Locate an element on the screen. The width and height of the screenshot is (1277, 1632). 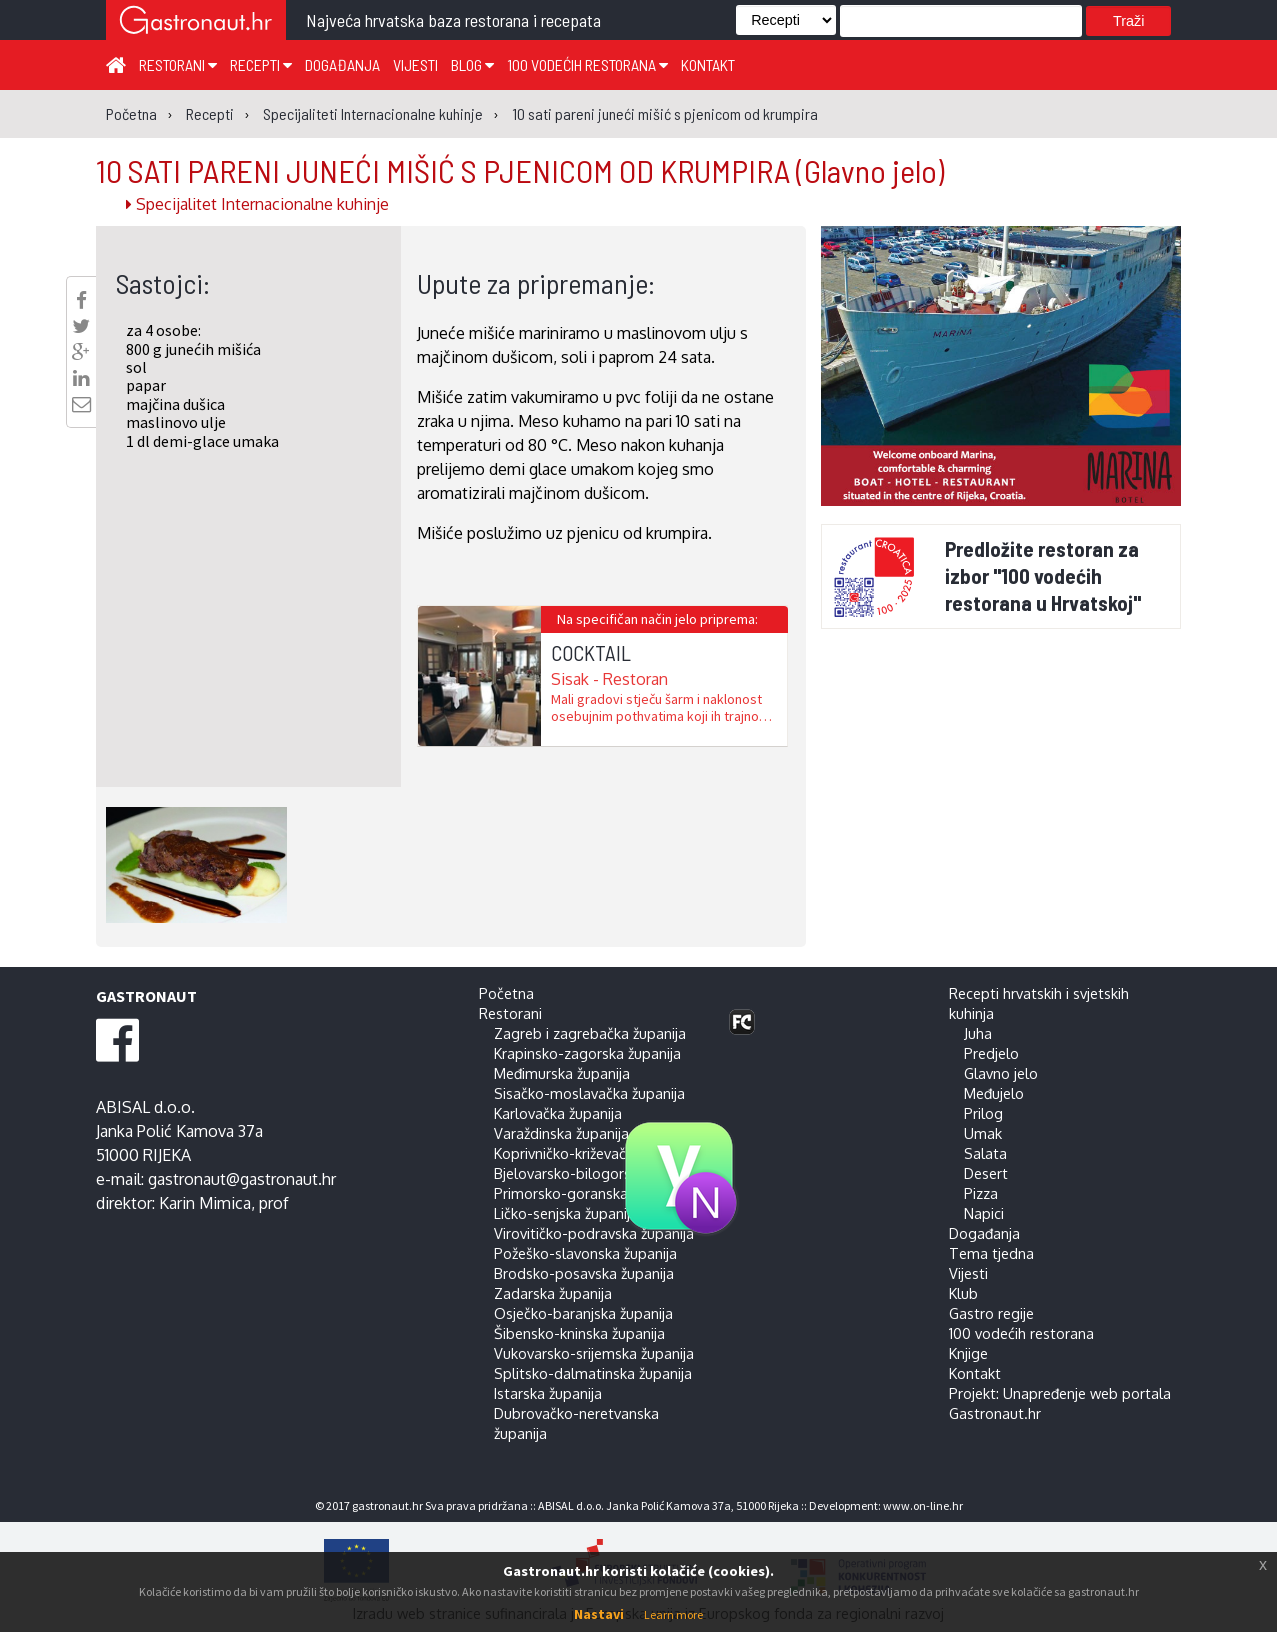
open yubikey neo manager app is located at coordinates (679, 1176).